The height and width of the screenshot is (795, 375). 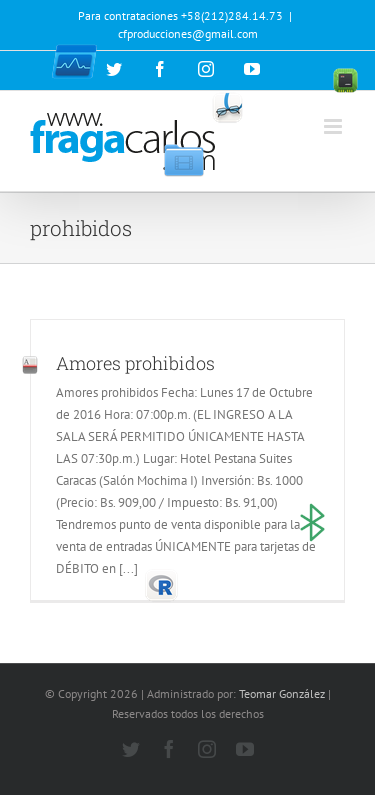 What do you see at coordinates (74, 61) in the screenshot?
I see `open process monitor application` at bounding box center [74, 61].